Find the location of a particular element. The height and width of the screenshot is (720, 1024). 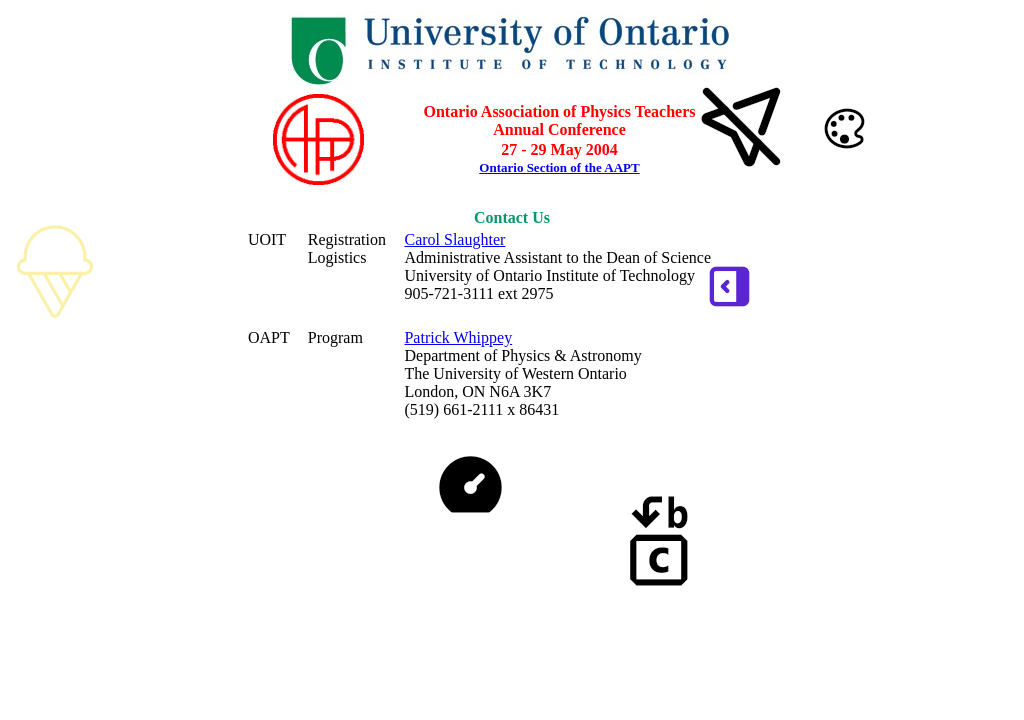

expand the right sidebar panel is located at coordinates (729, 286).